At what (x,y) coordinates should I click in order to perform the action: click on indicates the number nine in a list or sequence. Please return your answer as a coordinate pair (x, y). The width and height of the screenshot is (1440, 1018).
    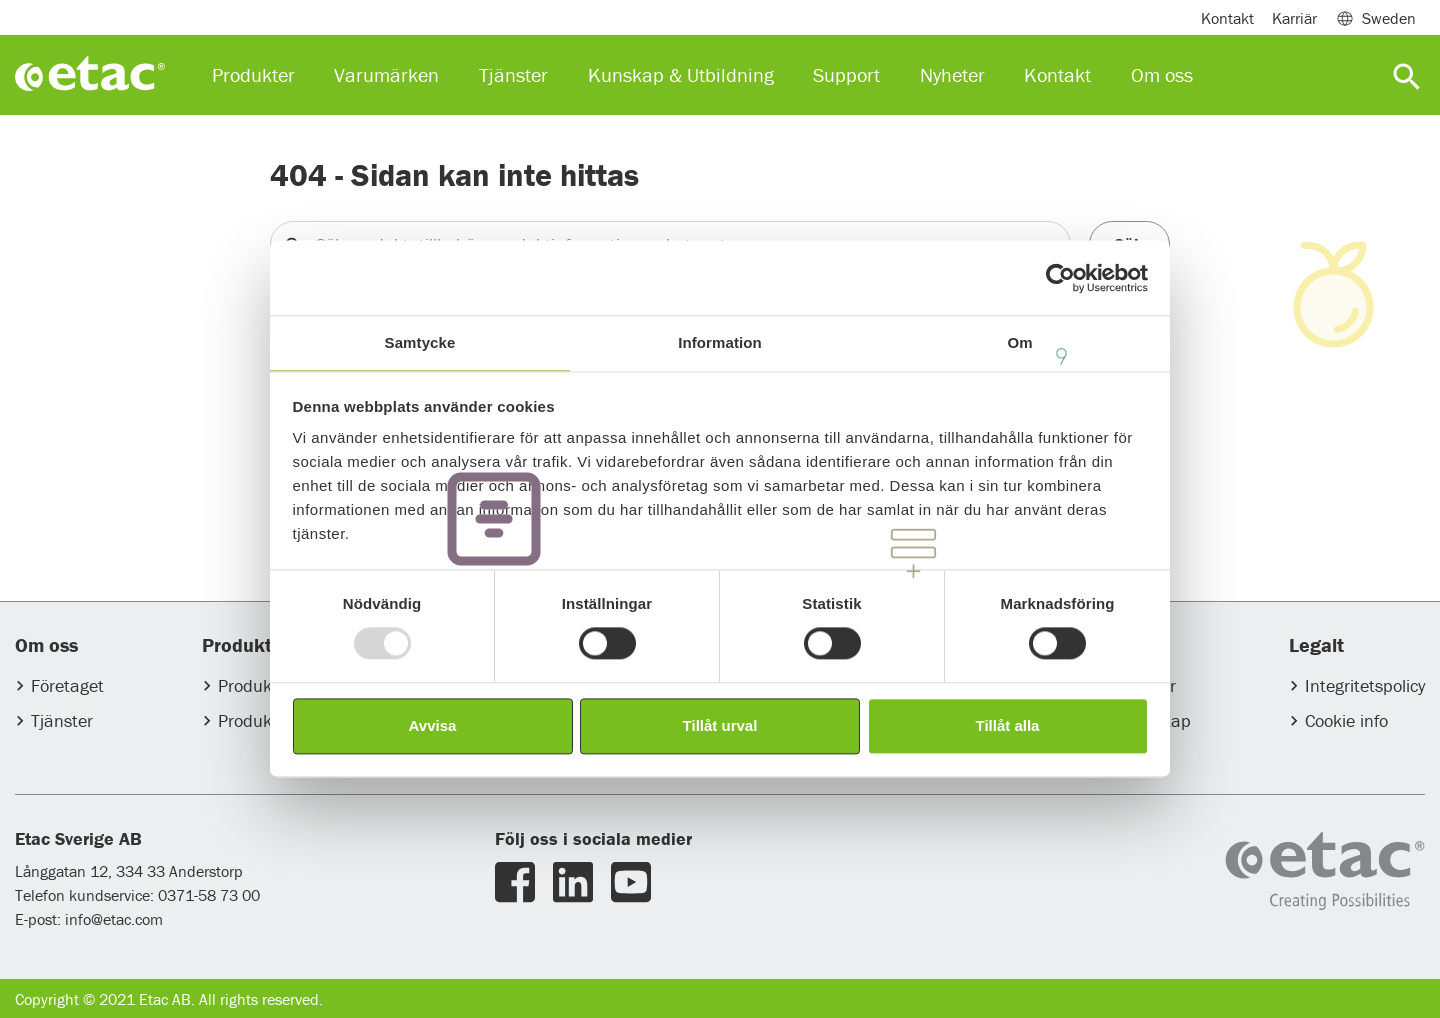
    Looking at the image, I should click on (1061, 356).